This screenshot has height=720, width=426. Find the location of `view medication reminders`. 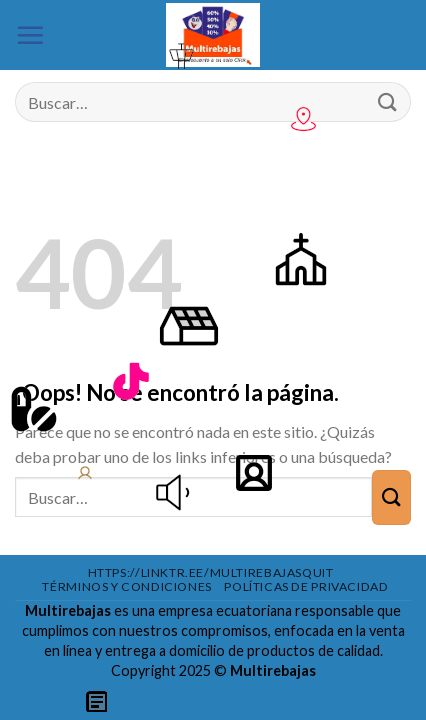

view medication reminders is located at coordinates (34, 409).